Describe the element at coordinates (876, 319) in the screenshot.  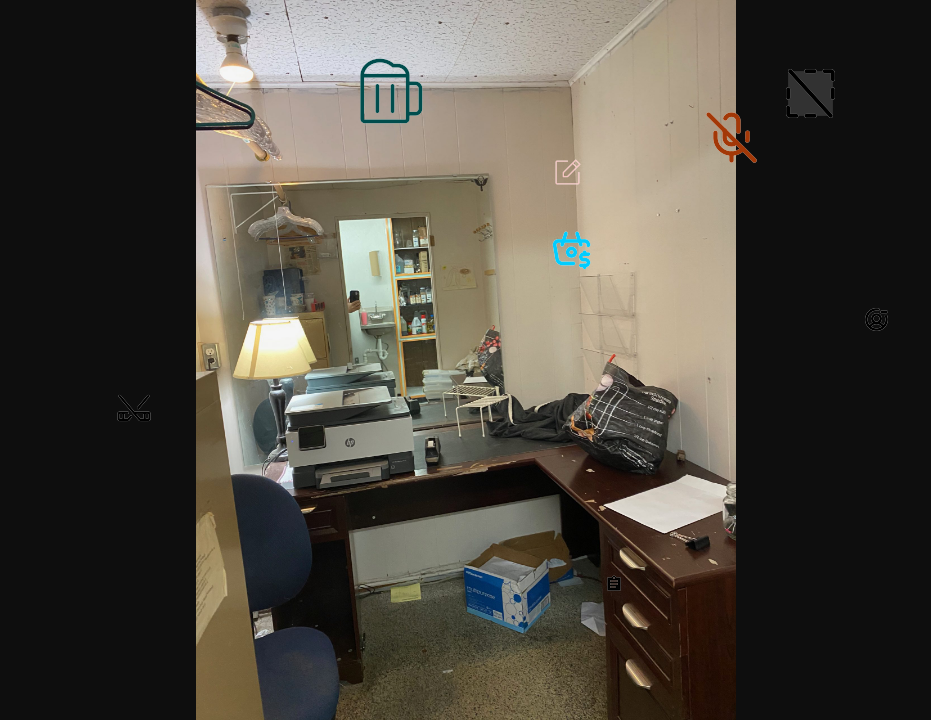
I see `remove a user from your contacts` at that location.